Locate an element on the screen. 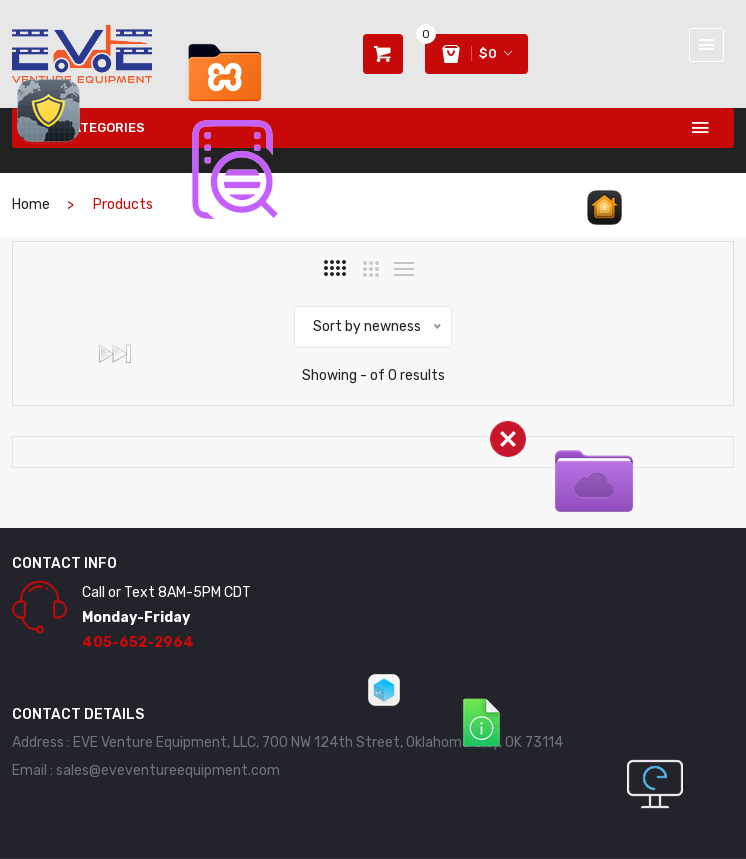 The image size is (746, 859). cancel or stop the current action is located at coordinates (508, 439).